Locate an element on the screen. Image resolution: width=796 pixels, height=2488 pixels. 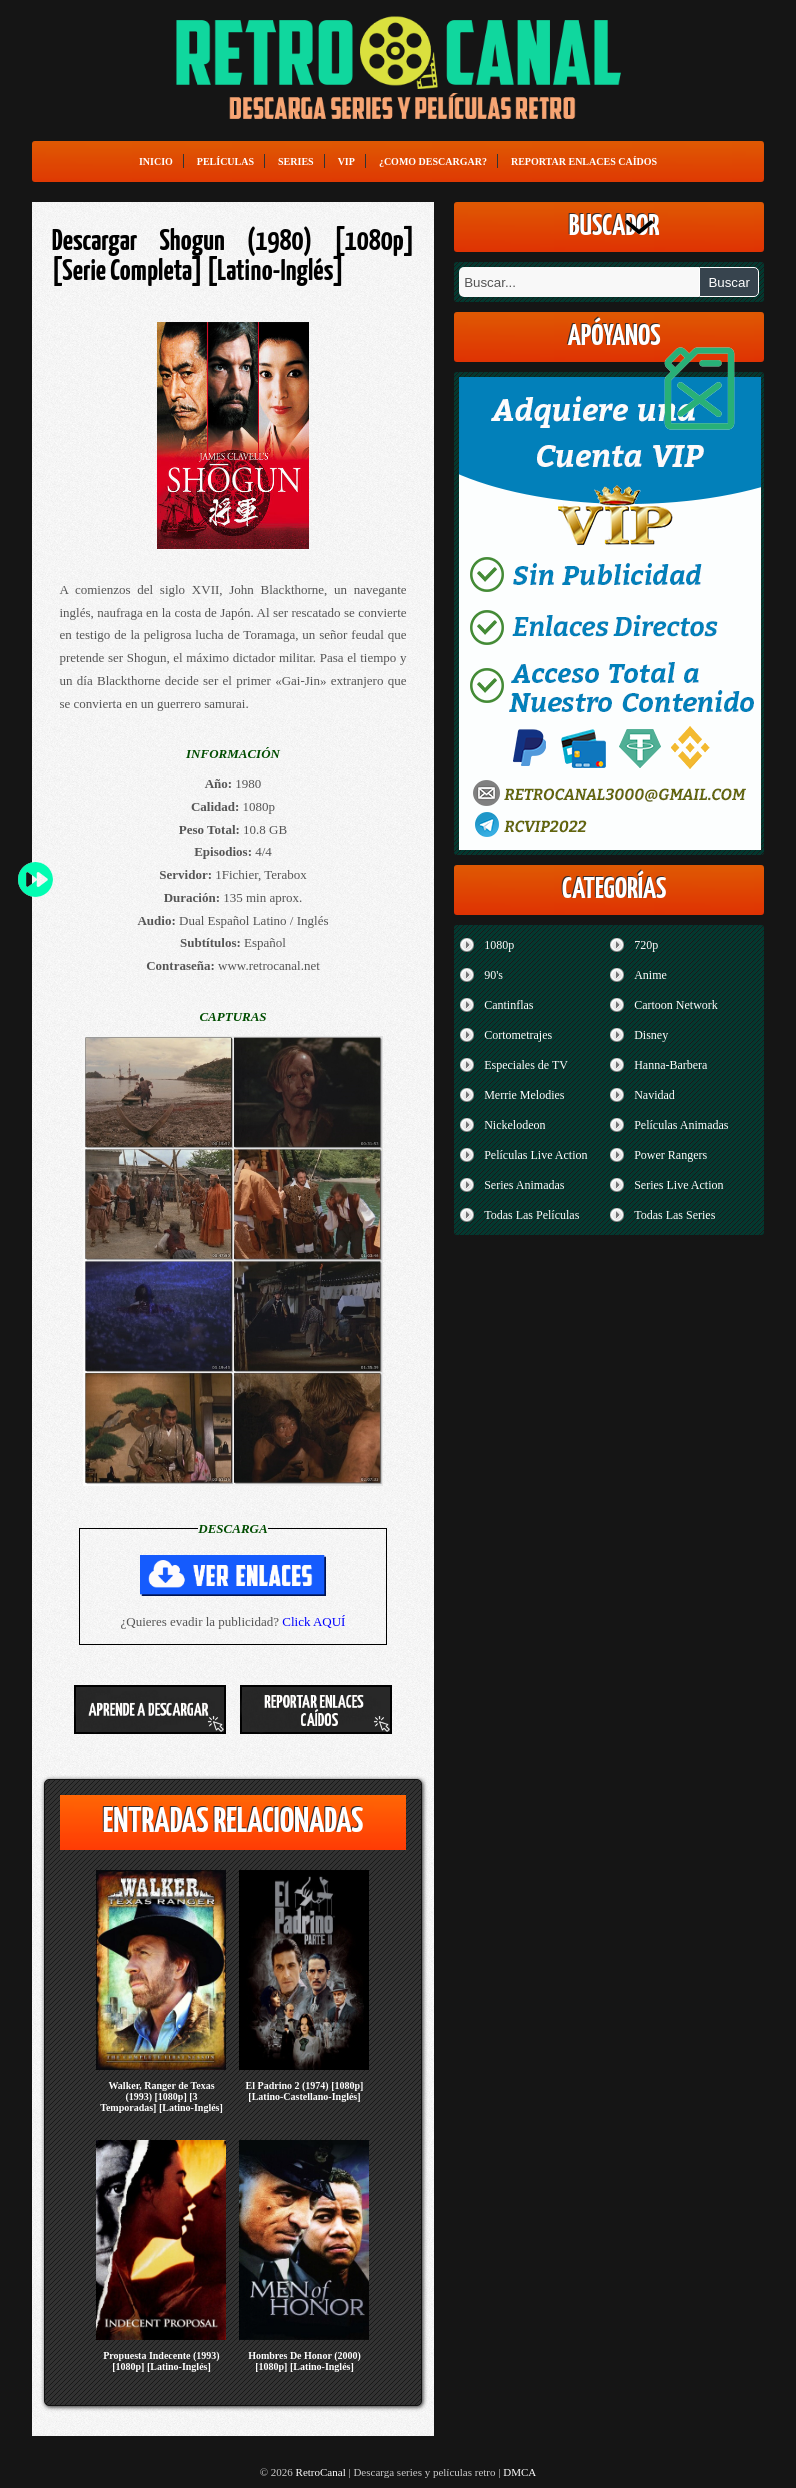
indicates fuel or gas-related settings is located at coordinates (699, 388).